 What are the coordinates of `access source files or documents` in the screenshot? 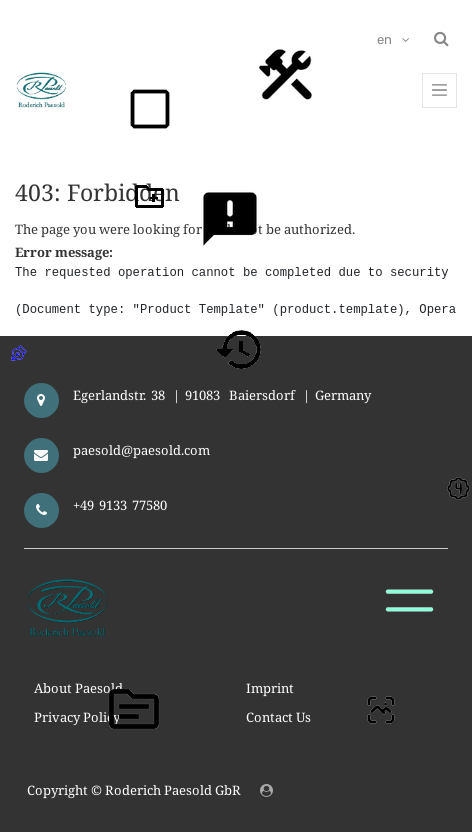 It's located at (134, 709).